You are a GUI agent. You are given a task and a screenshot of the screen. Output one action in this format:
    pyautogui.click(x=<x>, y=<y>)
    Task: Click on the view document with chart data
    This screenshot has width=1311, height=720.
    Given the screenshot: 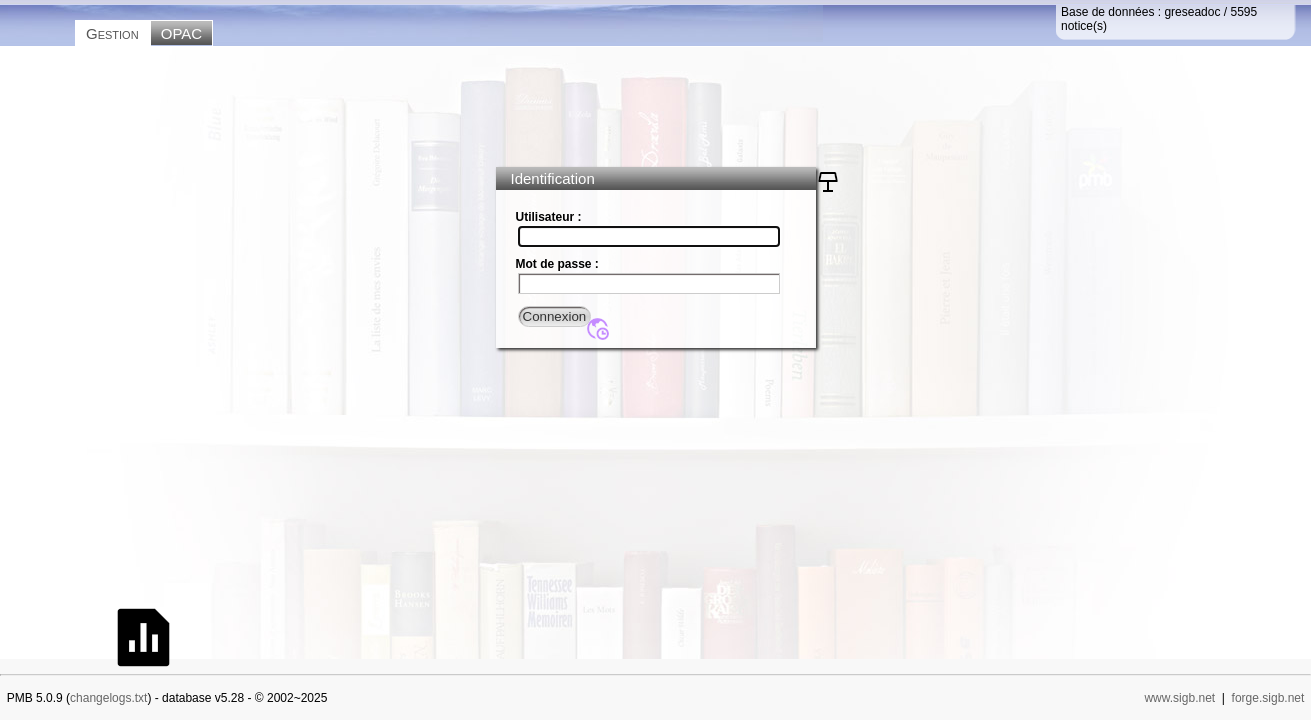 What is the action you would take?
    pyautogui.click(x=143, y=637)
    